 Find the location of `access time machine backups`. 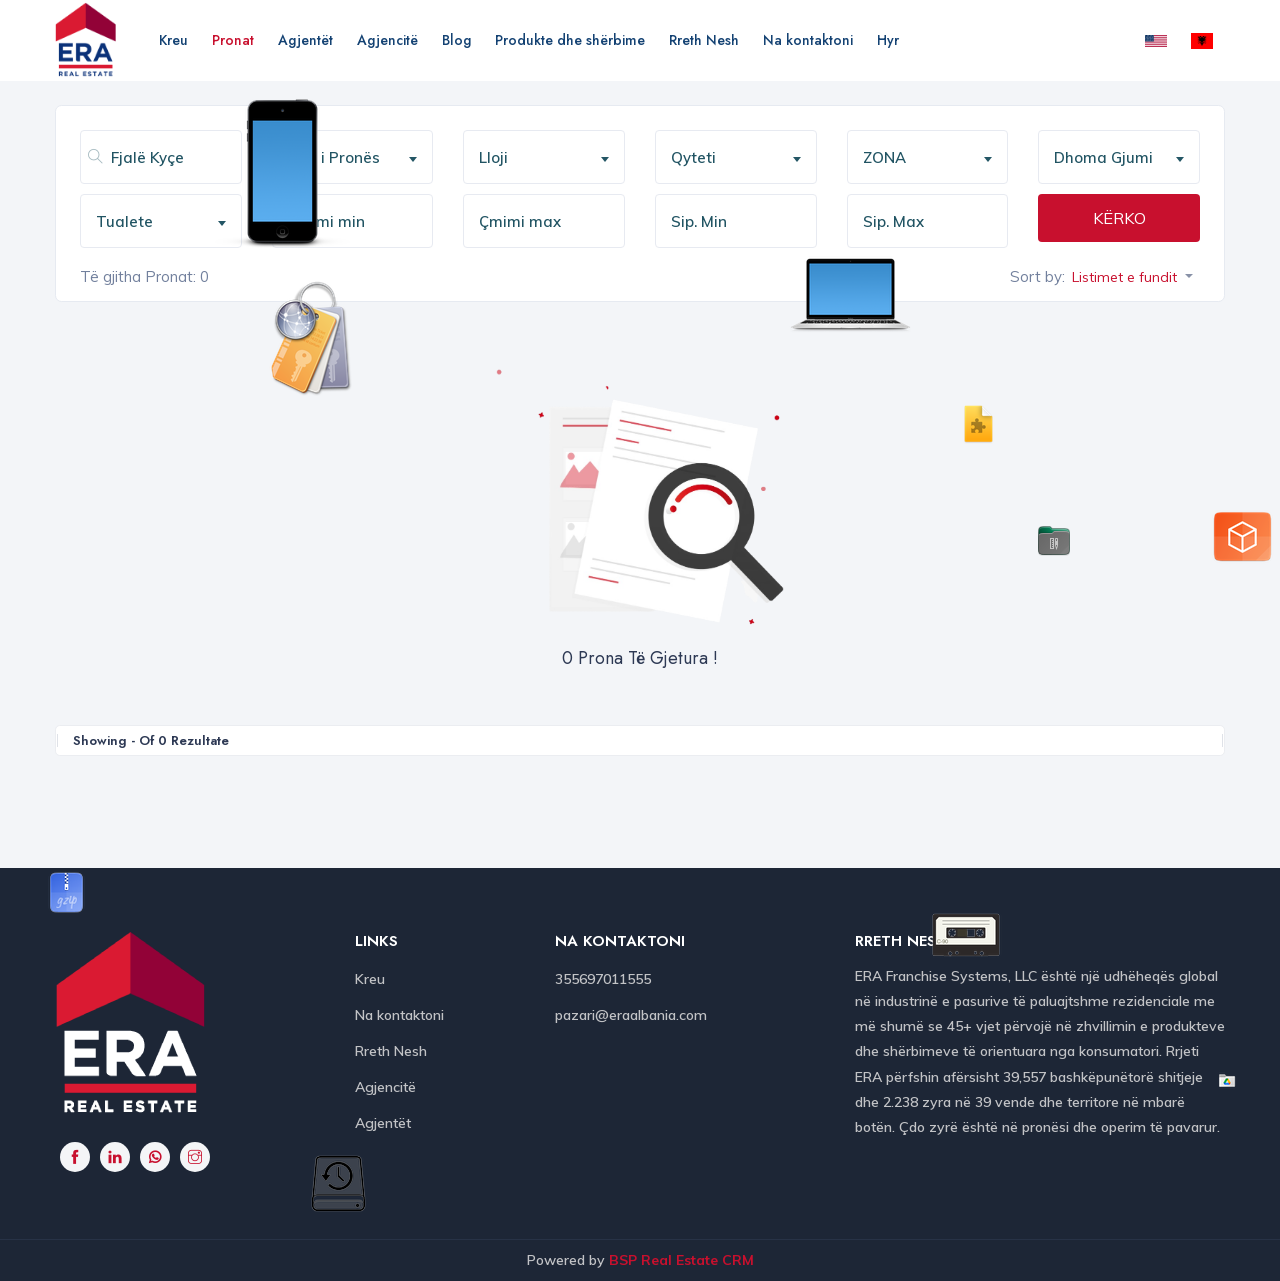

access time machine backups is located at coordinates (338, 1183).